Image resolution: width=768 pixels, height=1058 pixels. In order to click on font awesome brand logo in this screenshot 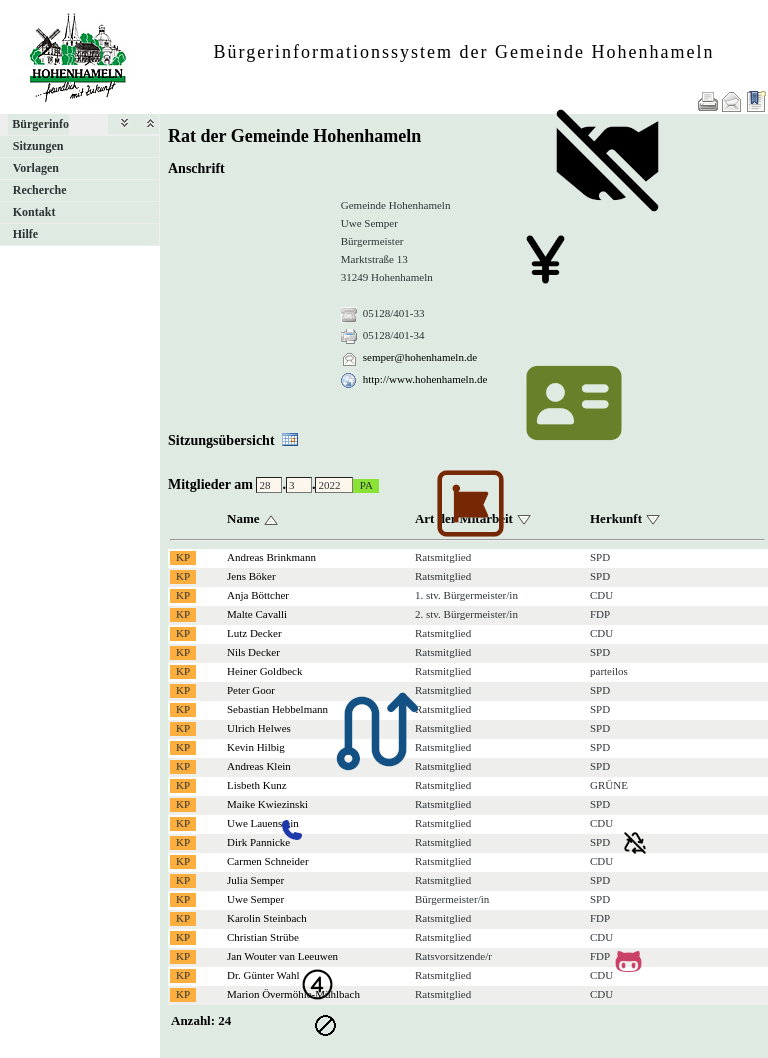, I will do `click(470, 503)`.